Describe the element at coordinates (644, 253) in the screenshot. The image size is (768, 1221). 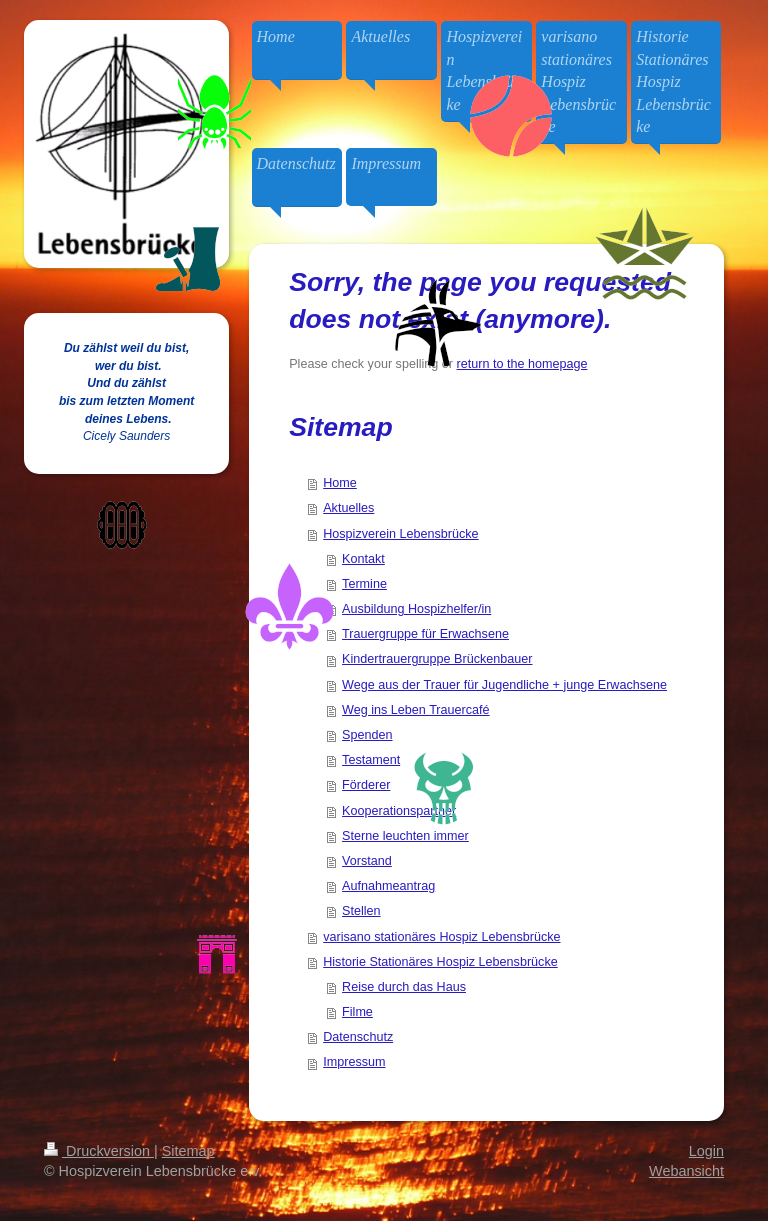
I see `send a message or note` at that location.